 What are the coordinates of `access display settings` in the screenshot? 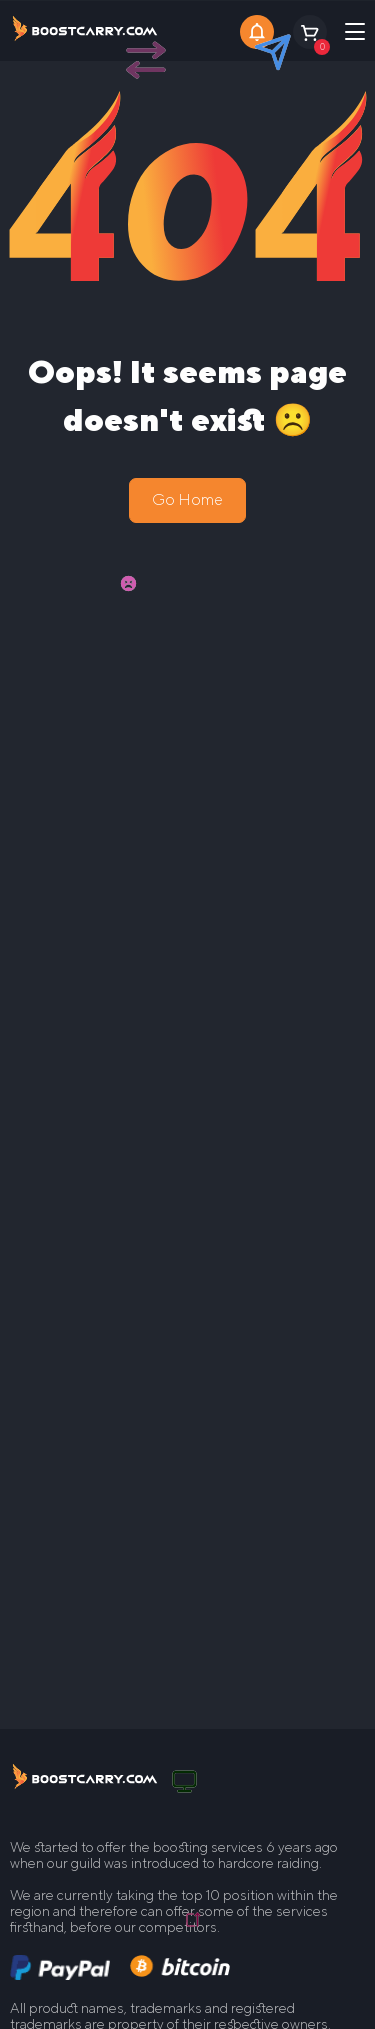 It's located at (184, 1781).